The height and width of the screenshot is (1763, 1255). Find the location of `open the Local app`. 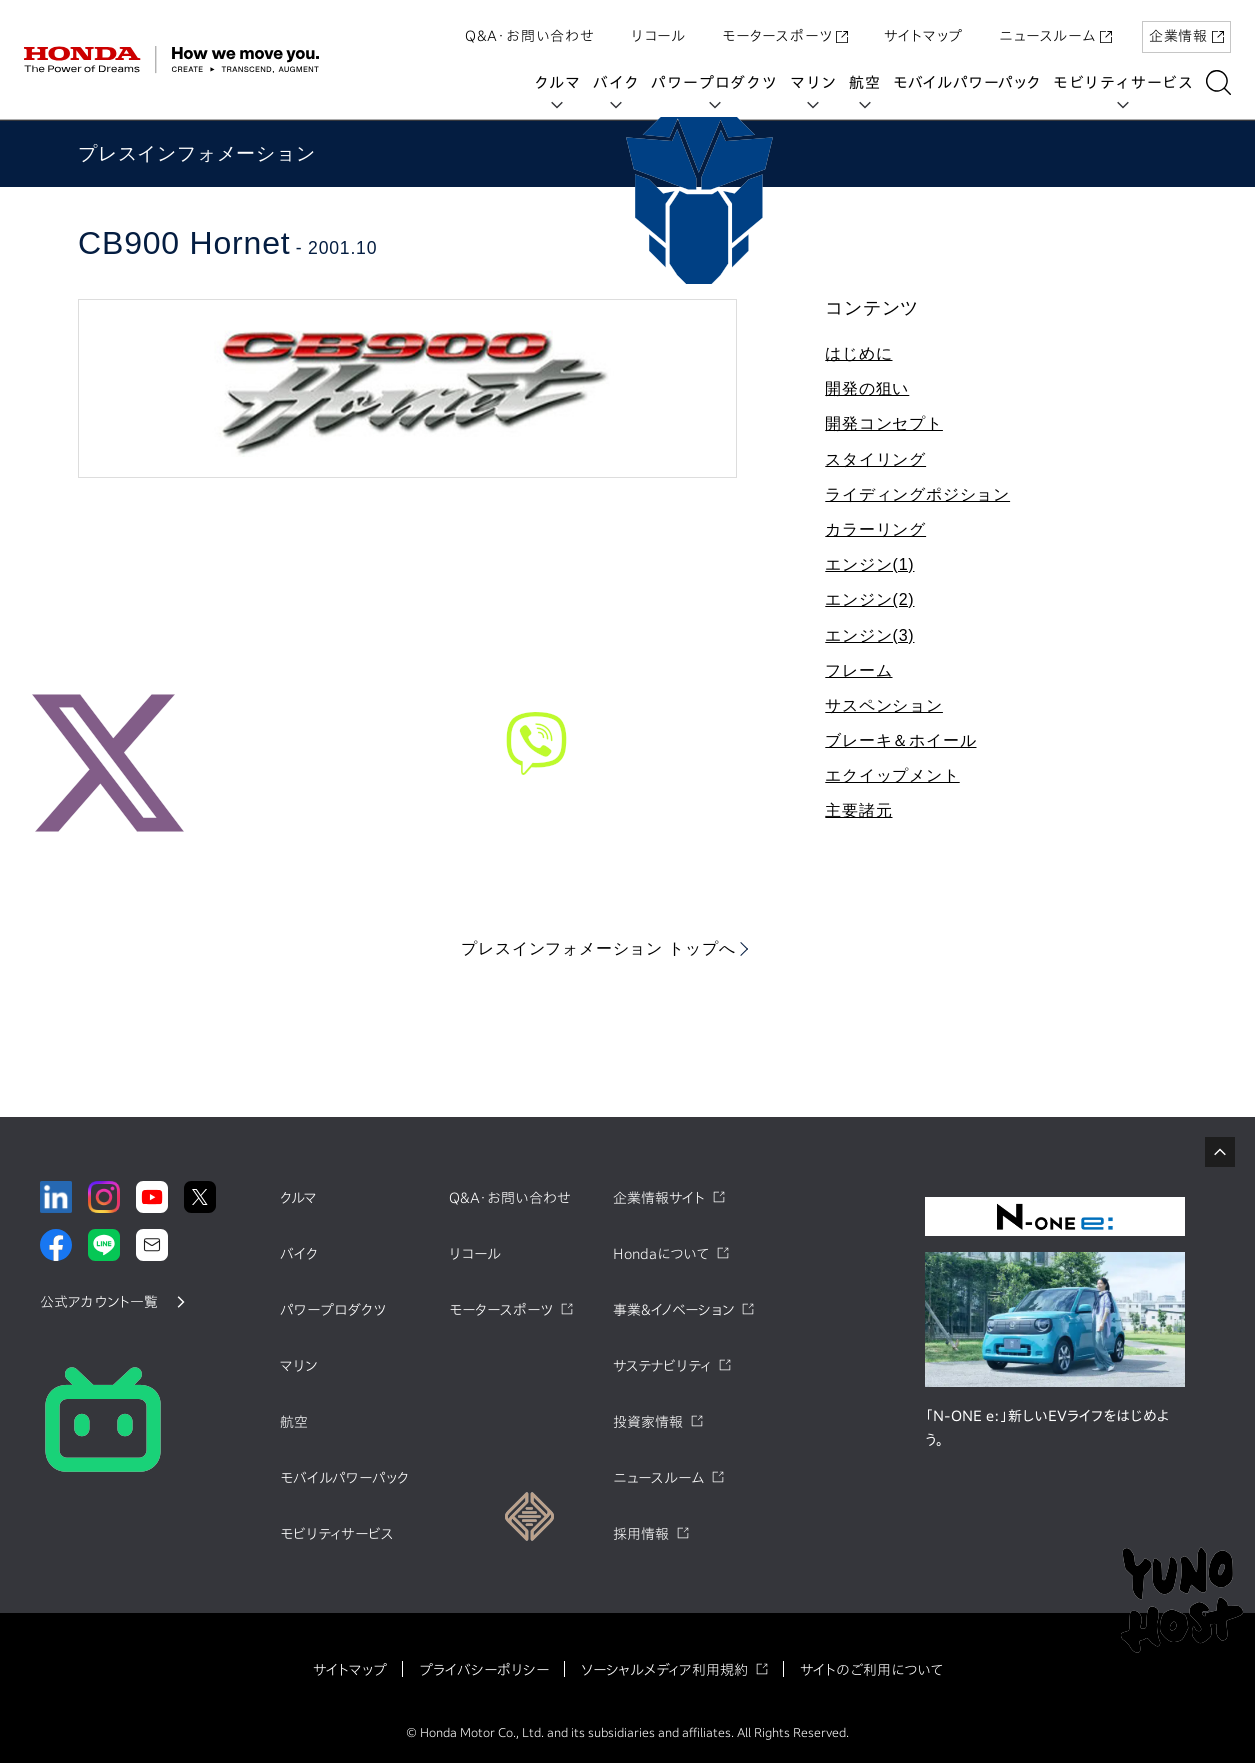

open the Local app is located at coordinates (529, 1516).